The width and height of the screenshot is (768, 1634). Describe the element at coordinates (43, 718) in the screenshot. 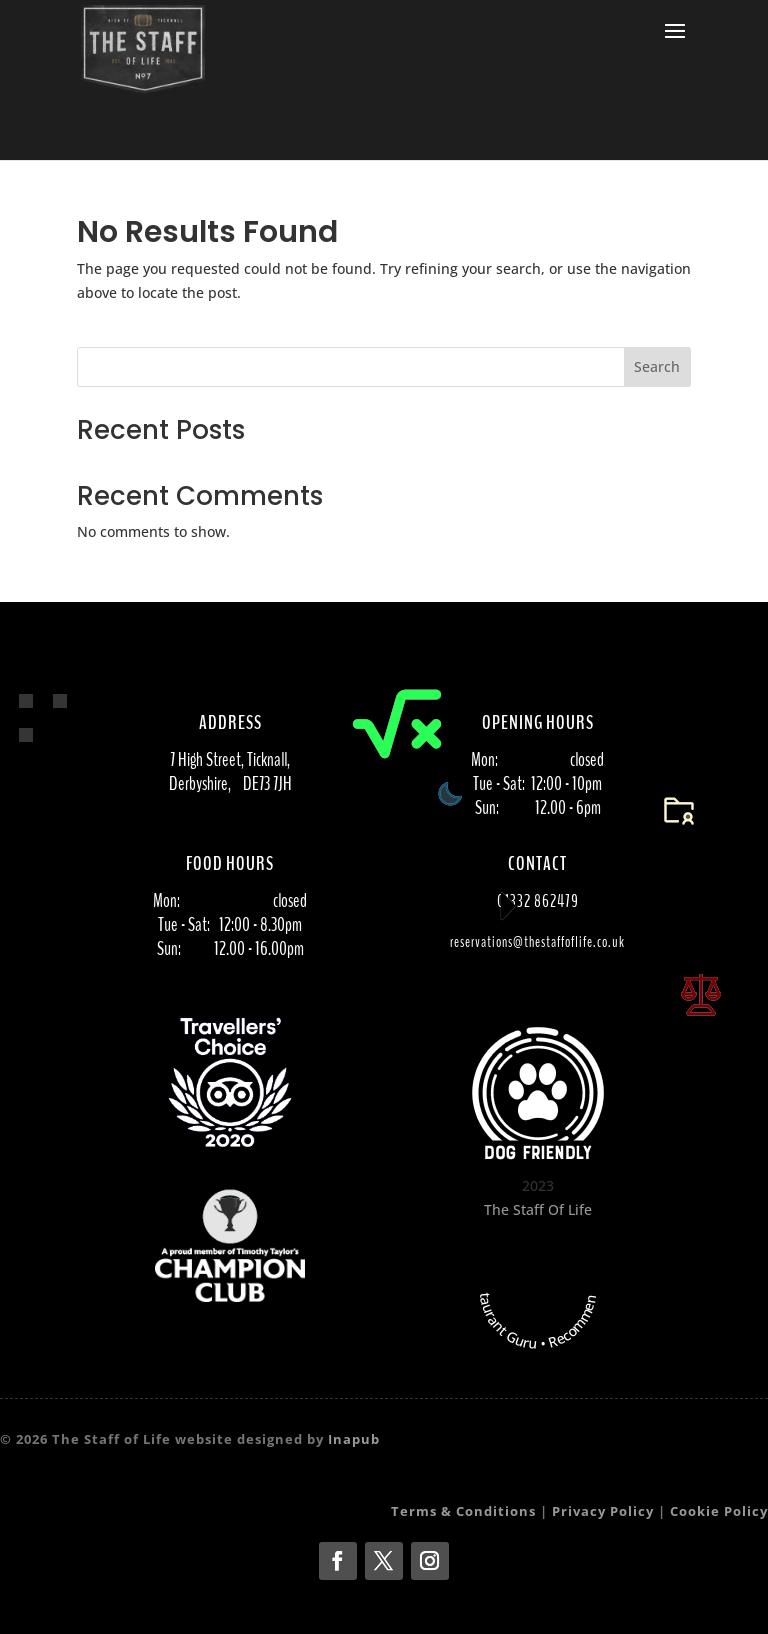

I see `scan or generate a QR code` at that location.